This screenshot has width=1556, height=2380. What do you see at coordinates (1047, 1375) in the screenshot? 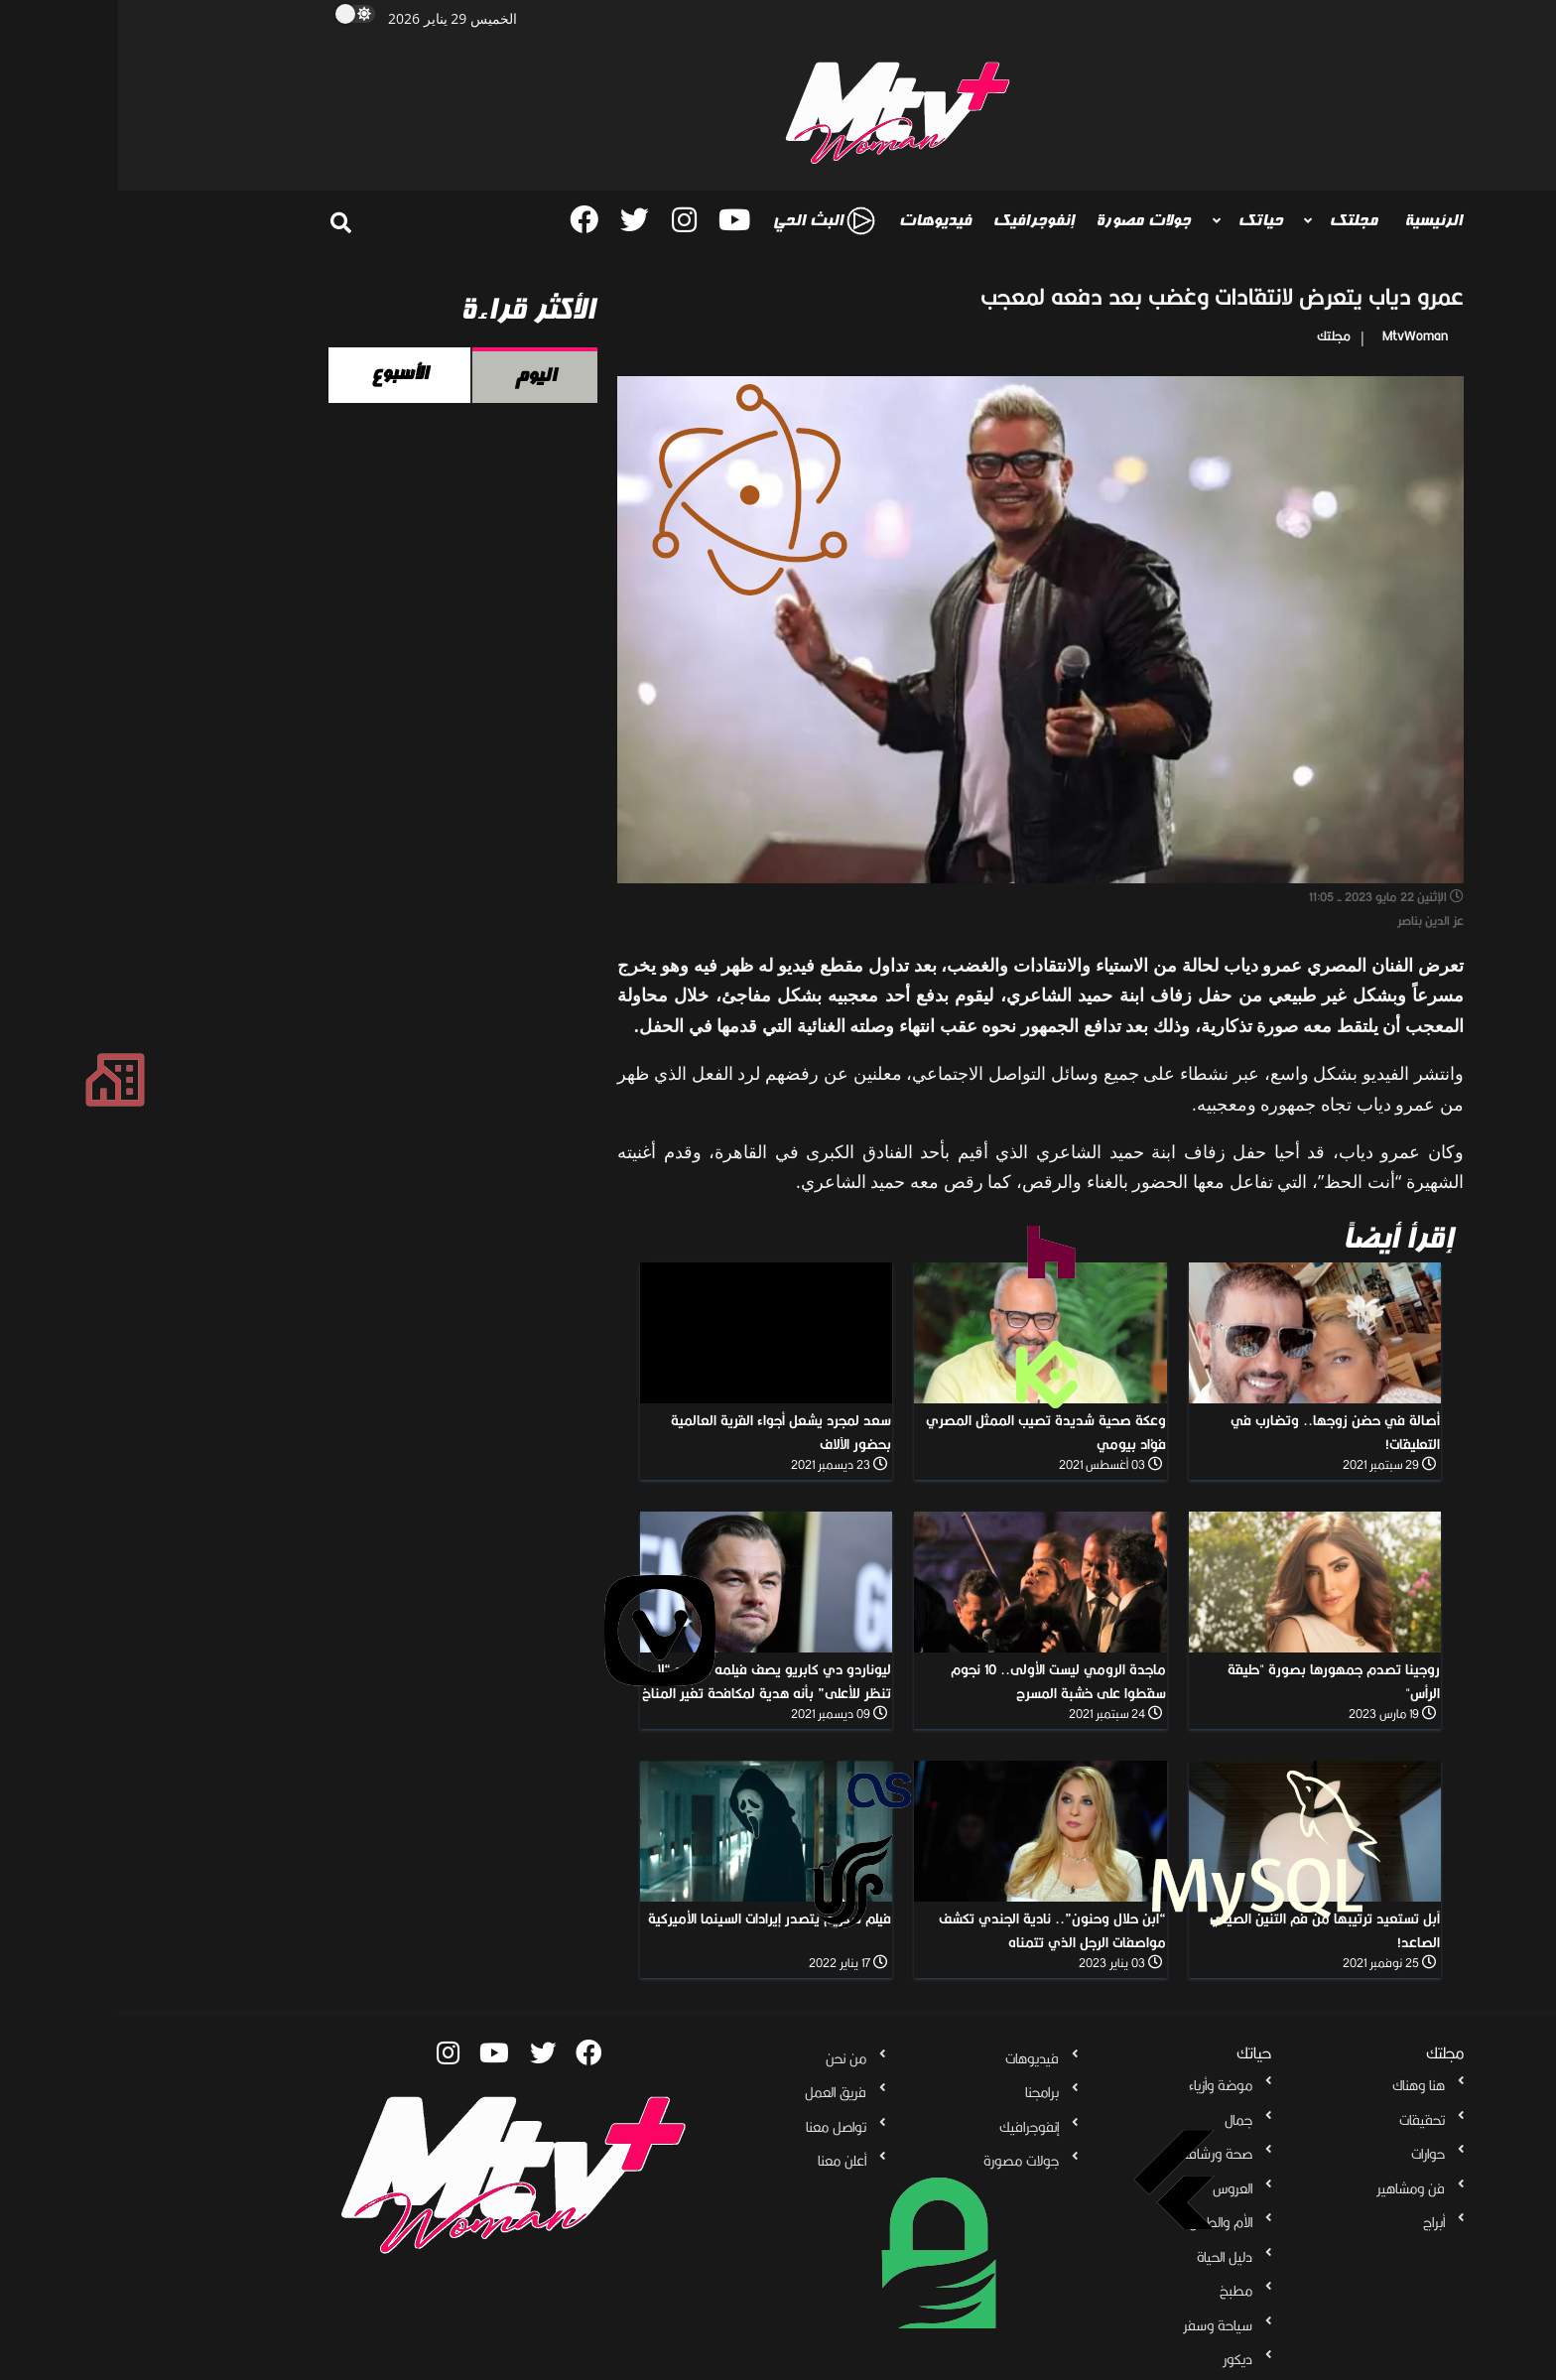
I see `open the KuCoin cryptocurrency exchange app` at bounding box center [1047, 1375].